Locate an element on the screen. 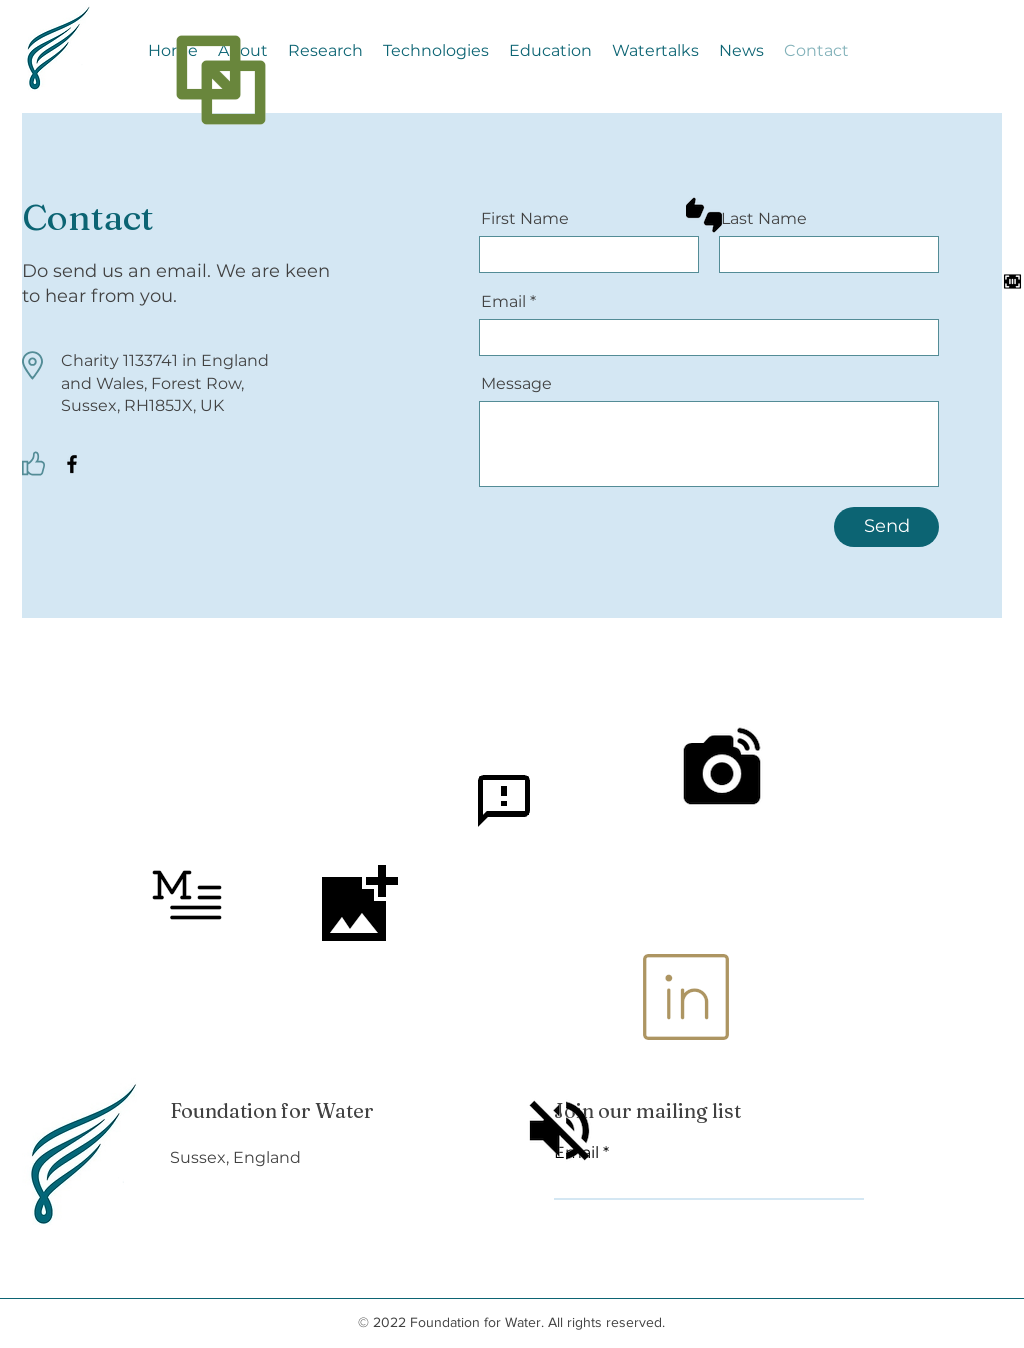  merge or intersect selected layers is located at coordinates (221, 80).